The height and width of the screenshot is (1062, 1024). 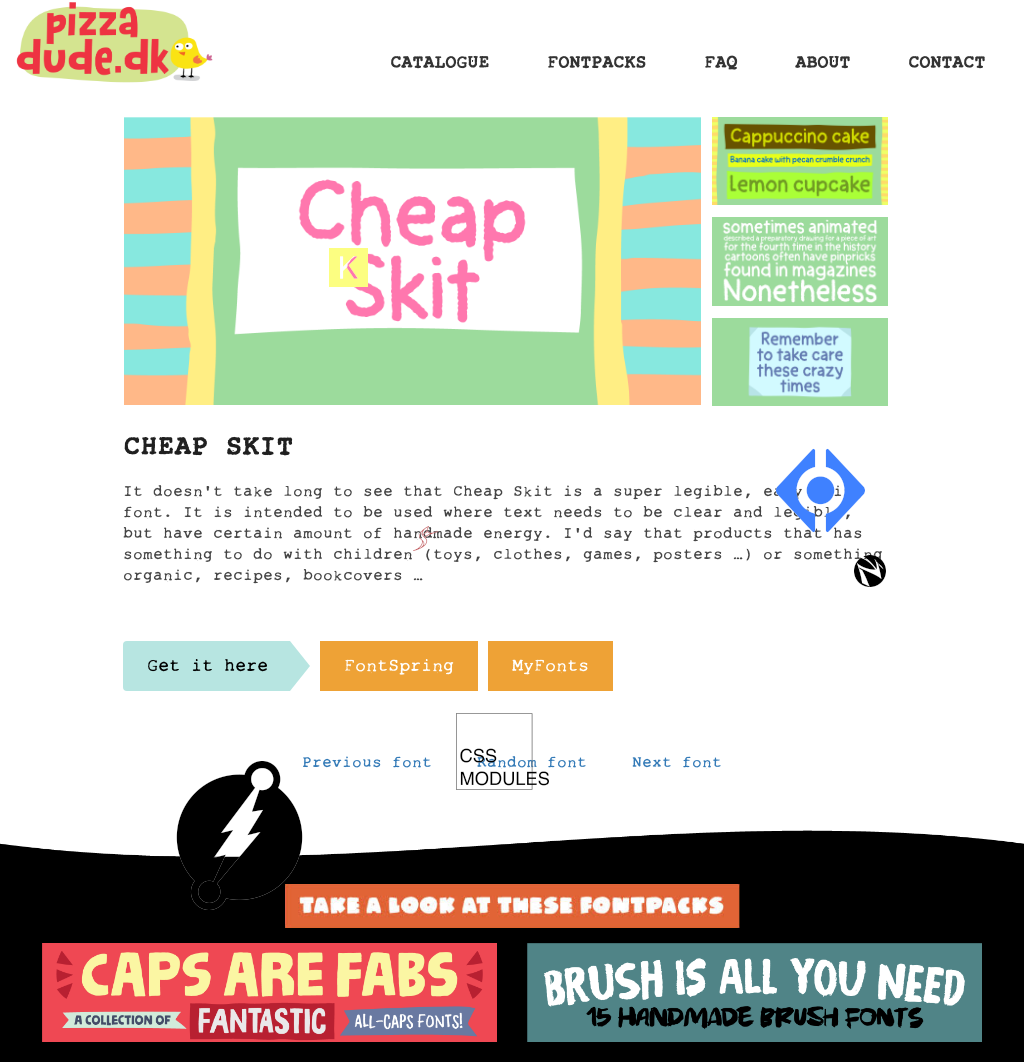 What do you see at coordinates (239, 835) in the screenshot?
I see `dgraph database logo` at bounding box center [239, 835].